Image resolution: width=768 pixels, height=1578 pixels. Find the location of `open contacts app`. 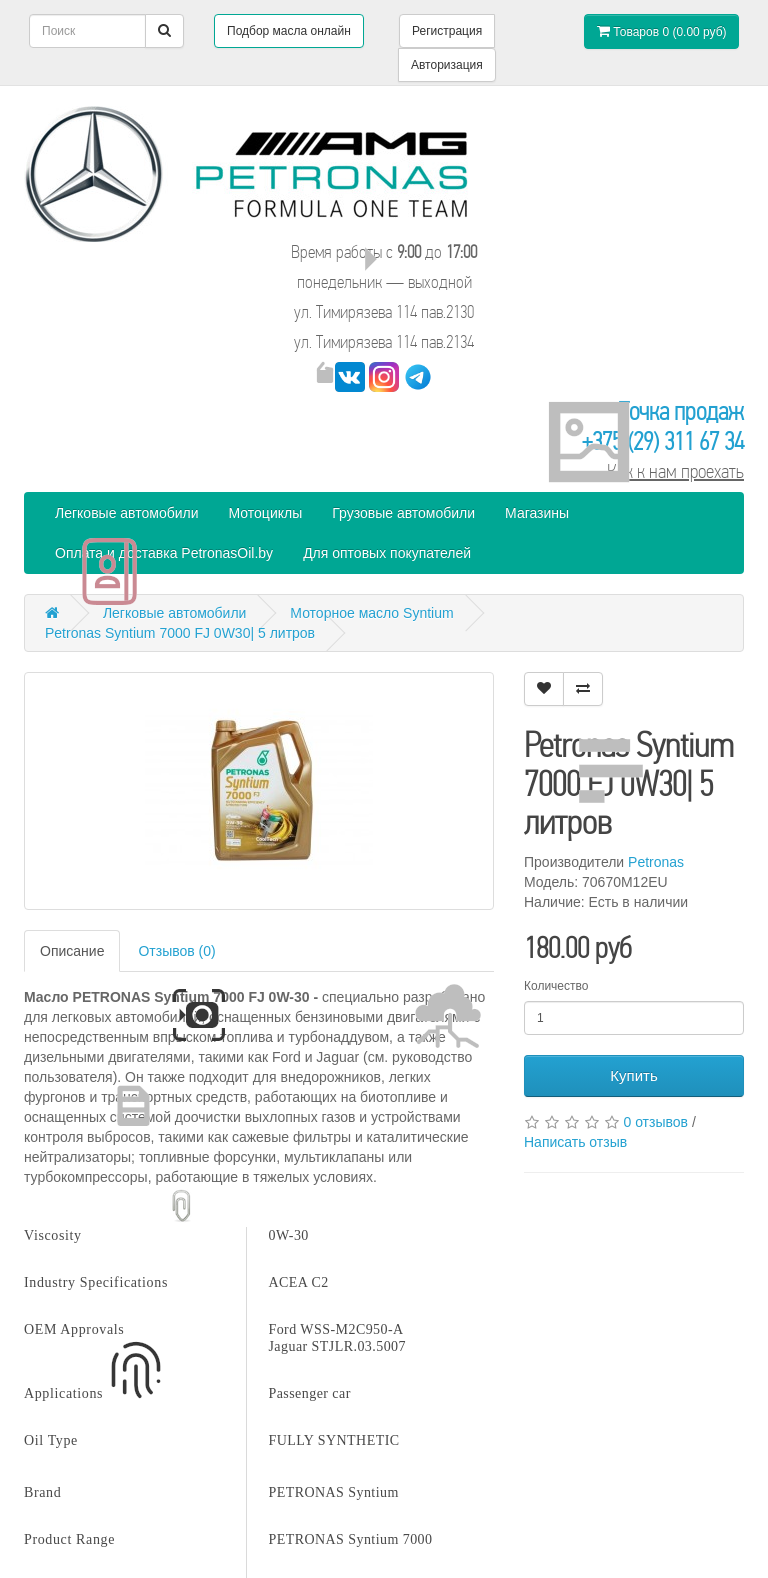

open contacts app is located at coordinates (107, 571).